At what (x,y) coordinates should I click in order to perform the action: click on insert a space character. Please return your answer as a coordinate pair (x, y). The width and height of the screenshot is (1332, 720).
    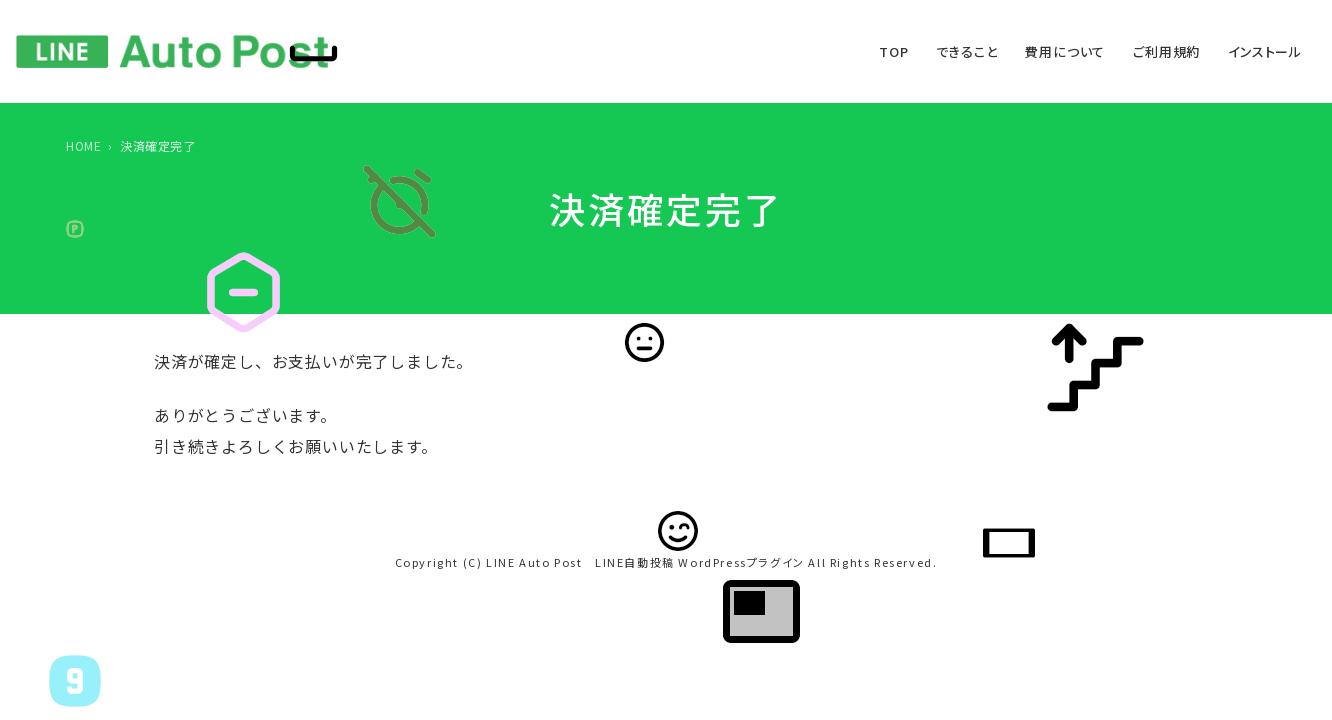
    Looking at the image, I should click on (313, 53).